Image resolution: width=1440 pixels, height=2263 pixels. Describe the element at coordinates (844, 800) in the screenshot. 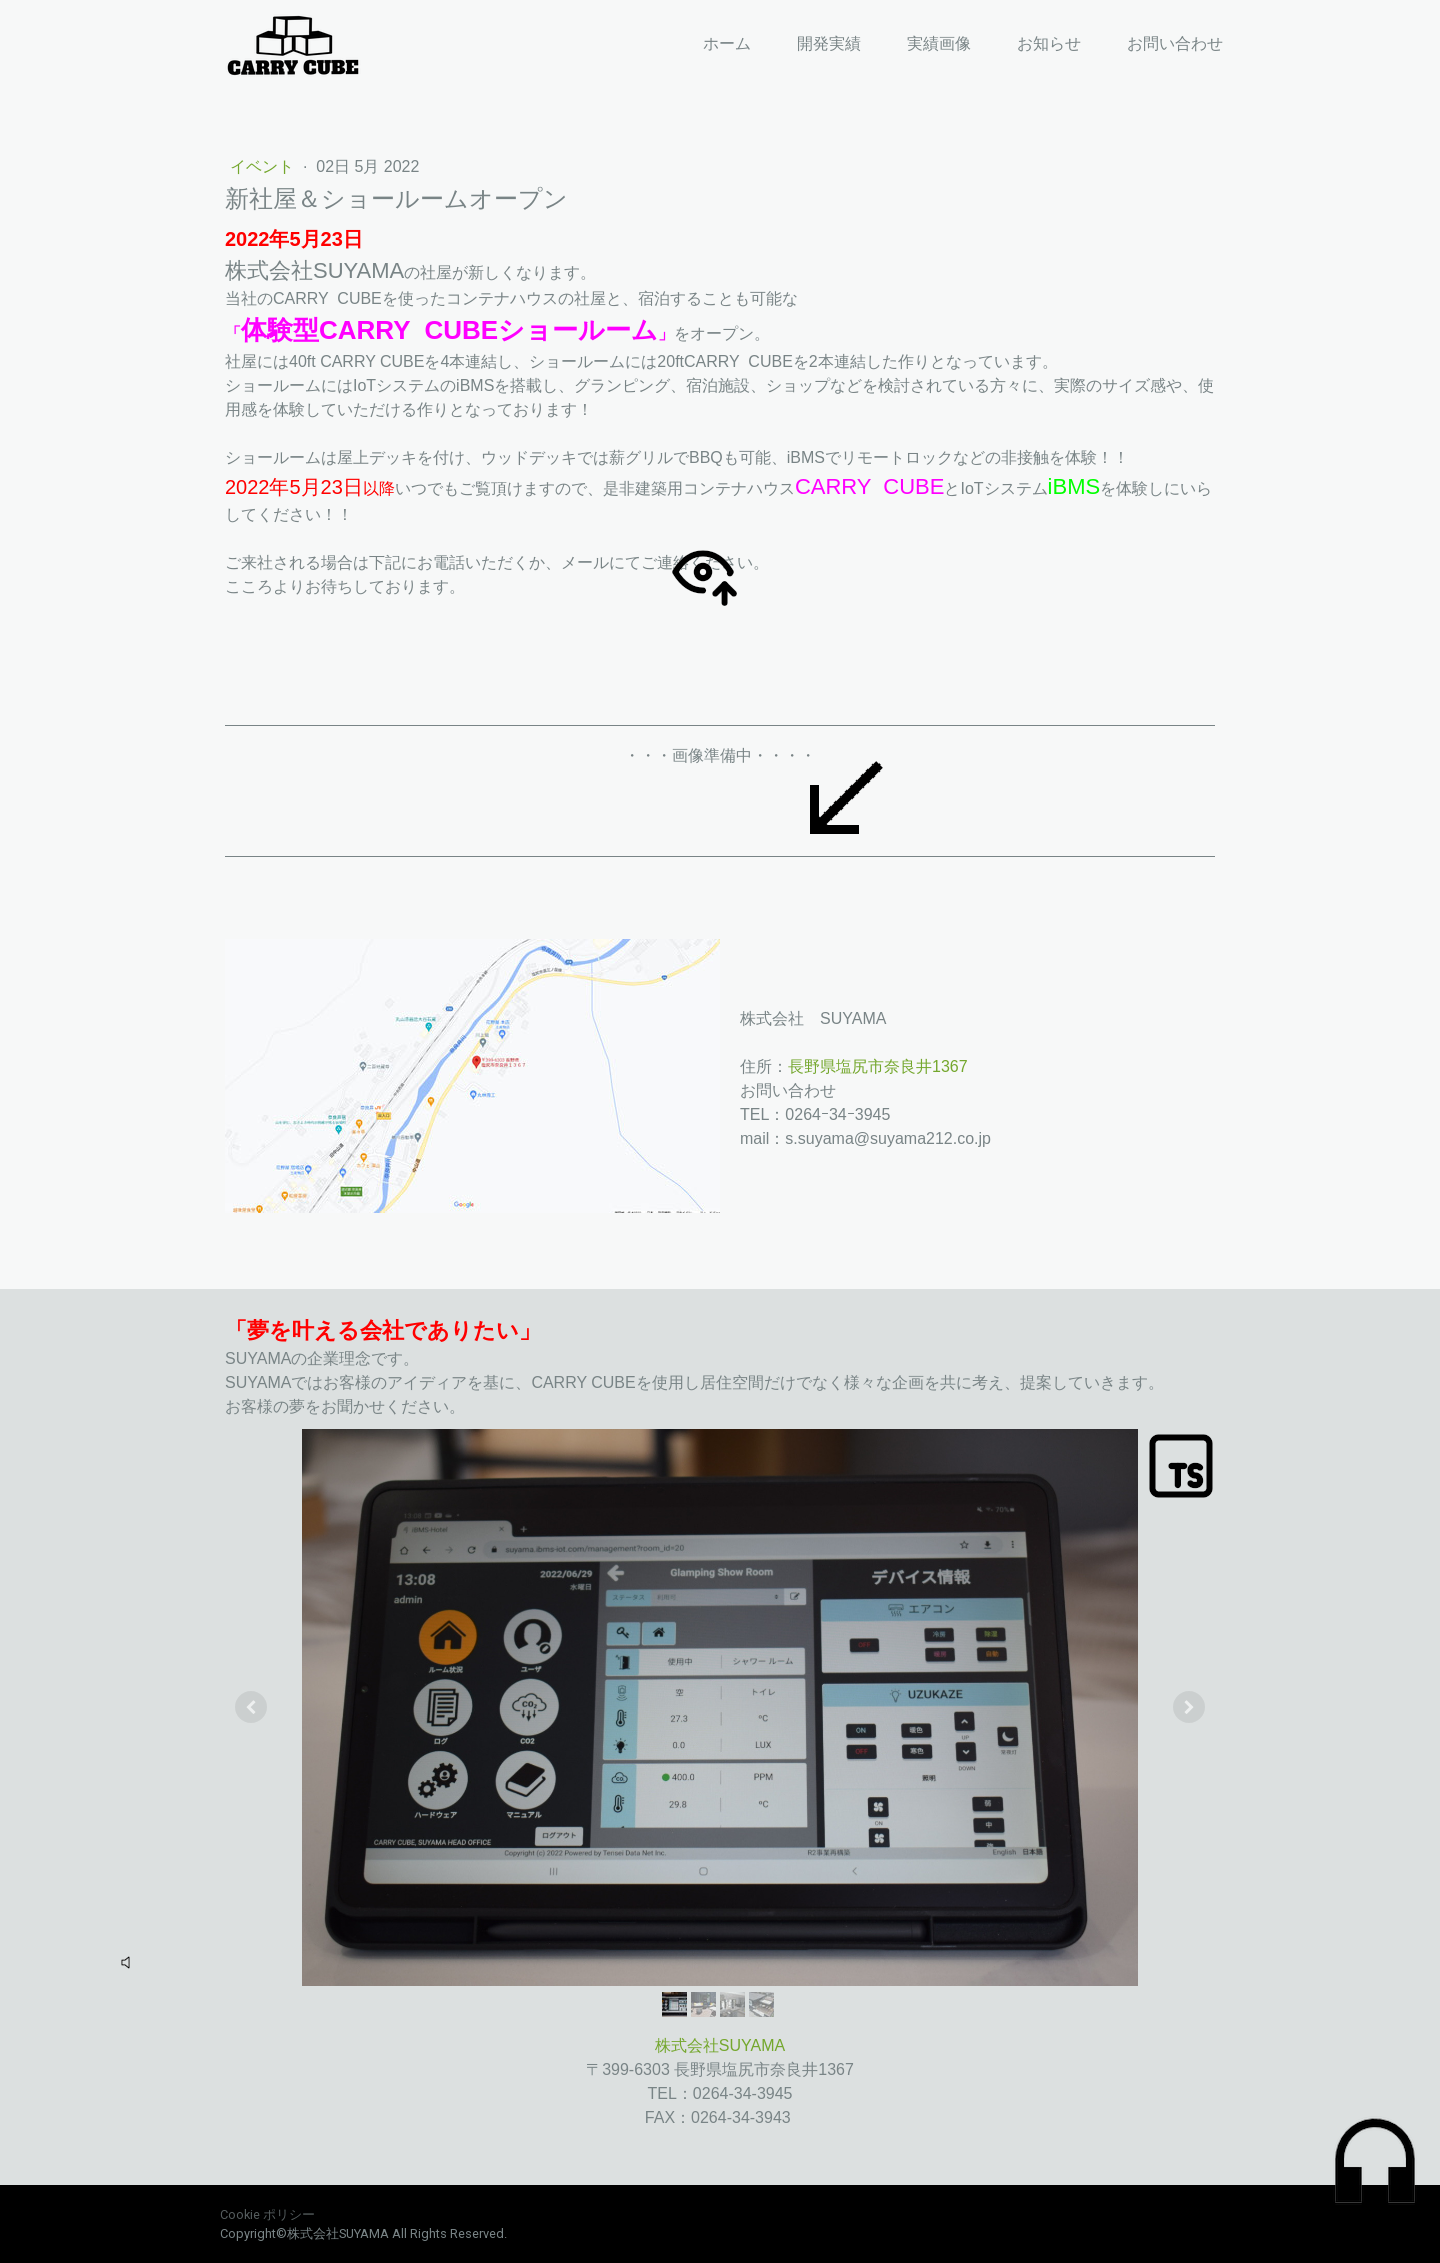

I see `navigate to the southwest direction` at that location.